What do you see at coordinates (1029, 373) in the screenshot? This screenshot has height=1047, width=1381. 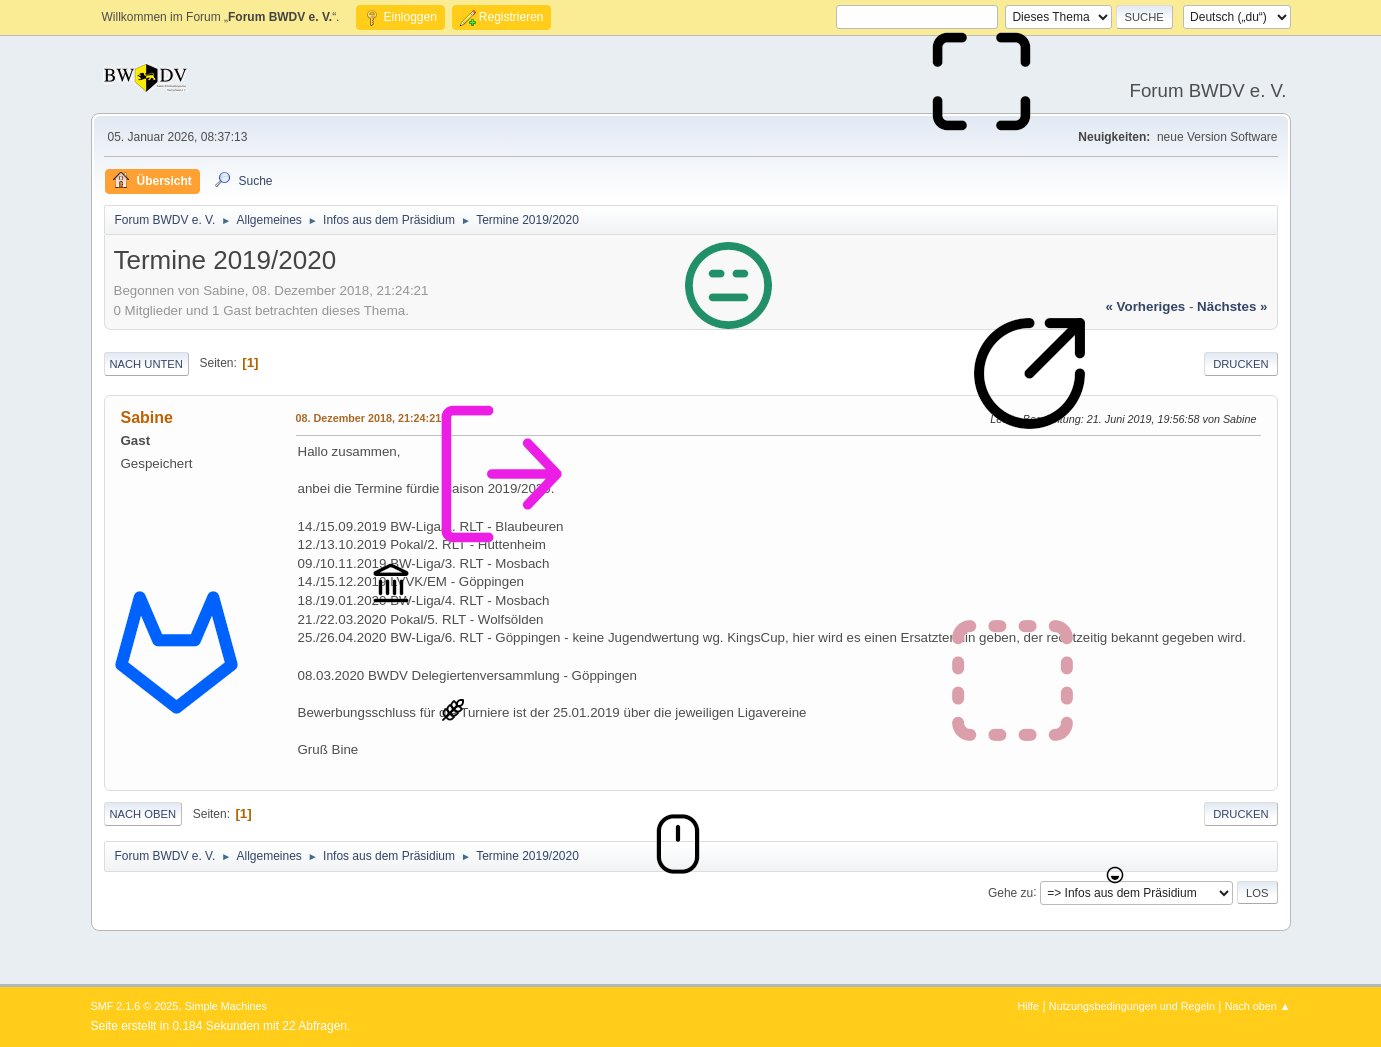 I see `open link in new tab or window` at bounding box center [1029, 373].